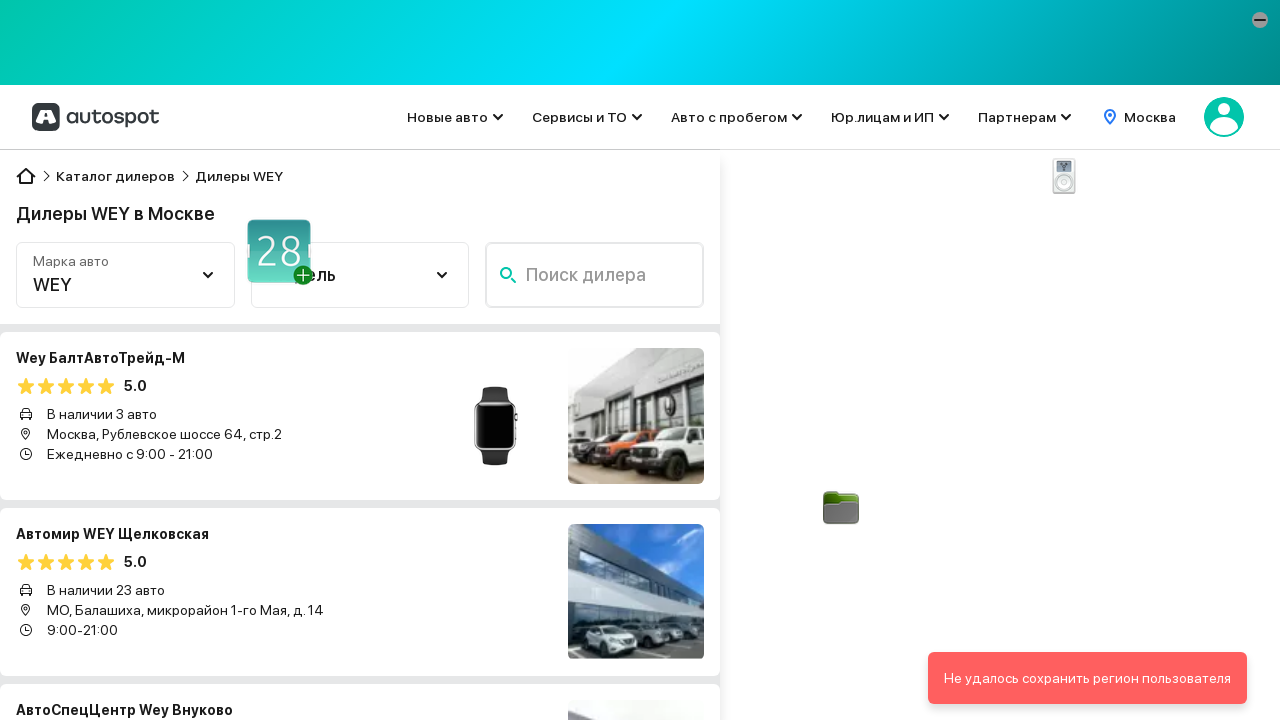 Image resolution: width=1280 pixels, height=720 pixels. I want to click on create a new calendar appointment, so click(279, 251).